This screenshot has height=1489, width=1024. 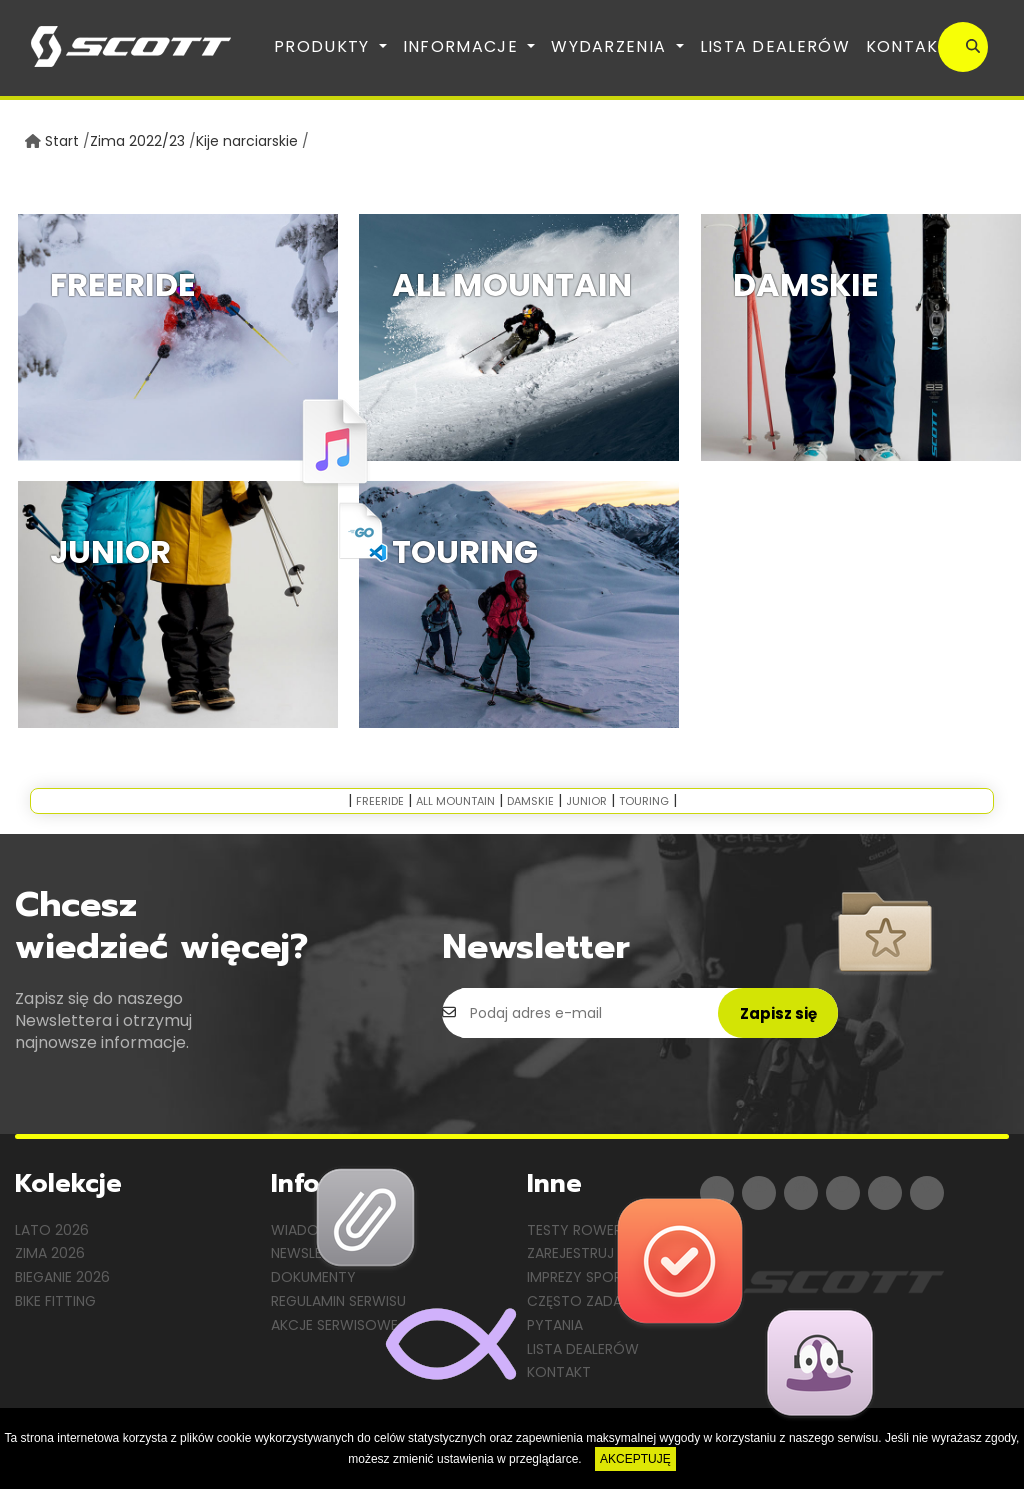 What do you see at coordinates (335, 443) in the screenshot?
I see `generic audio file icon` at bounding box center [335, 443].